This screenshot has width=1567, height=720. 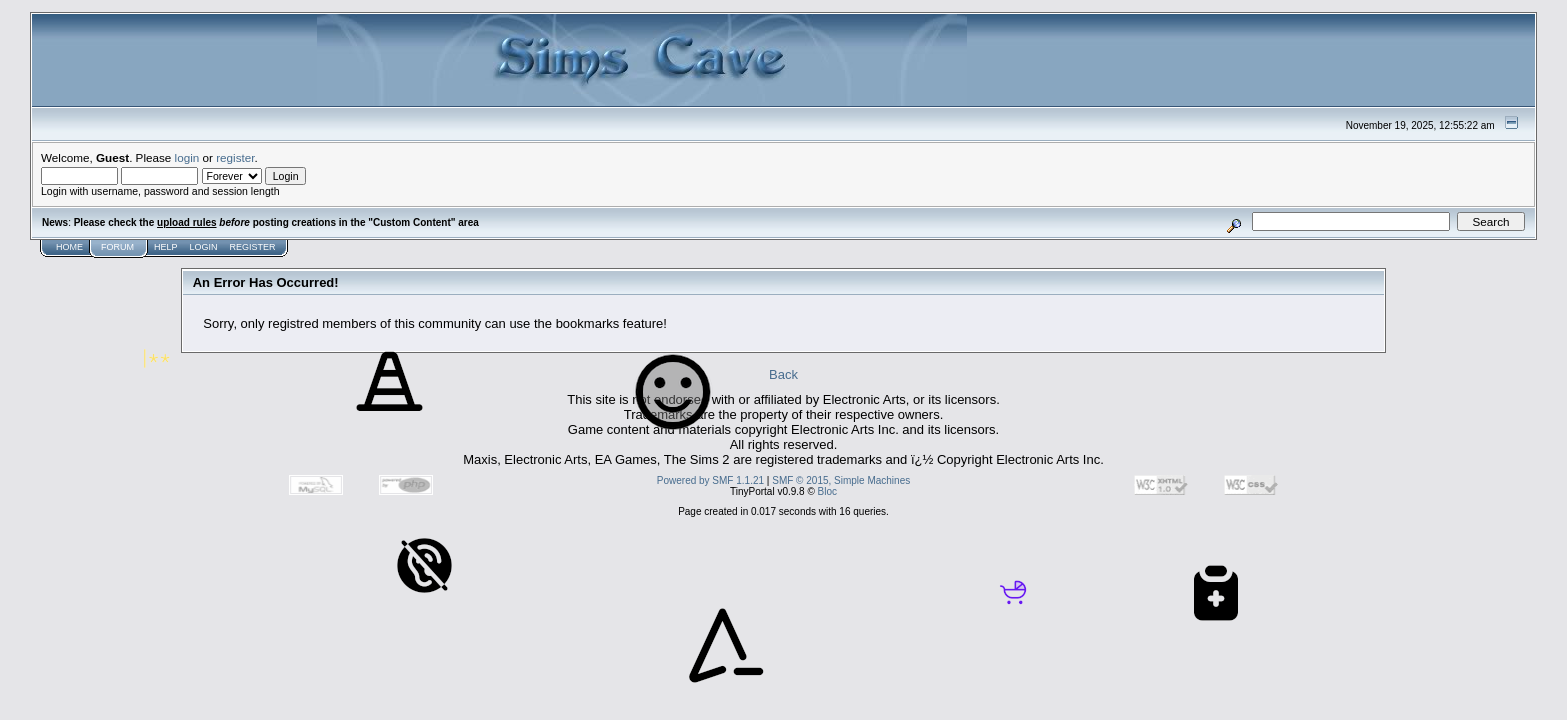 I want to click on mute or disable hearing assistance features, so click(x=424, y=565).